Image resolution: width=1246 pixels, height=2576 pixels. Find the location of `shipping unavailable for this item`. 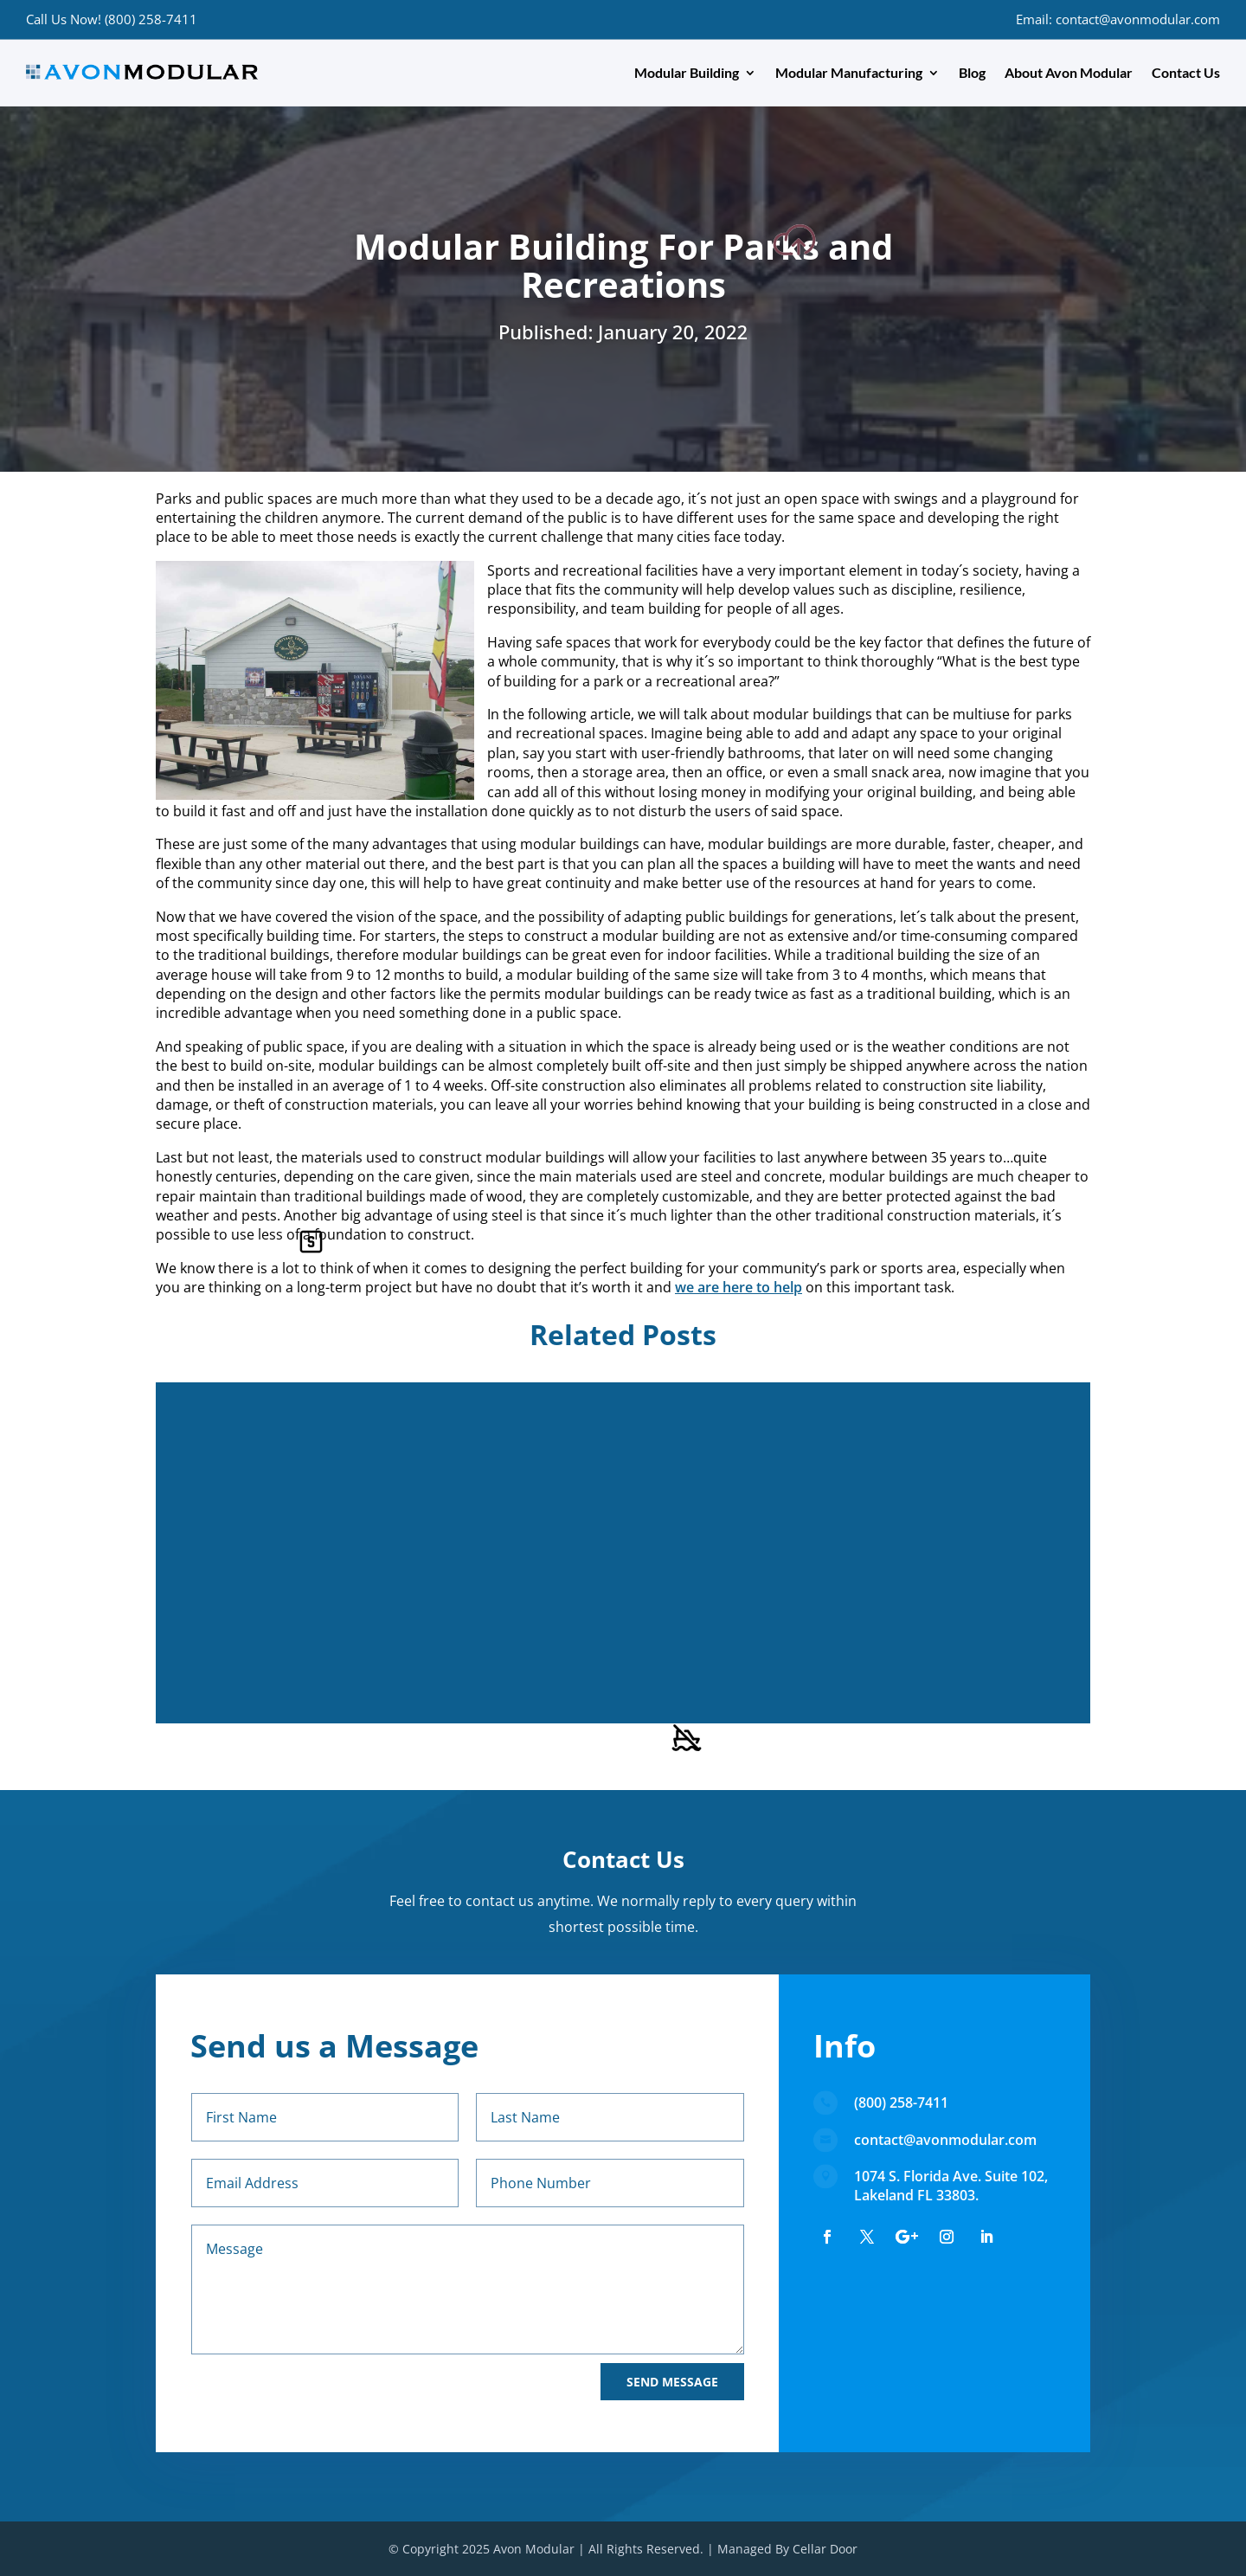

shipping unavailable for this item is located at coordinates (686, 1737).